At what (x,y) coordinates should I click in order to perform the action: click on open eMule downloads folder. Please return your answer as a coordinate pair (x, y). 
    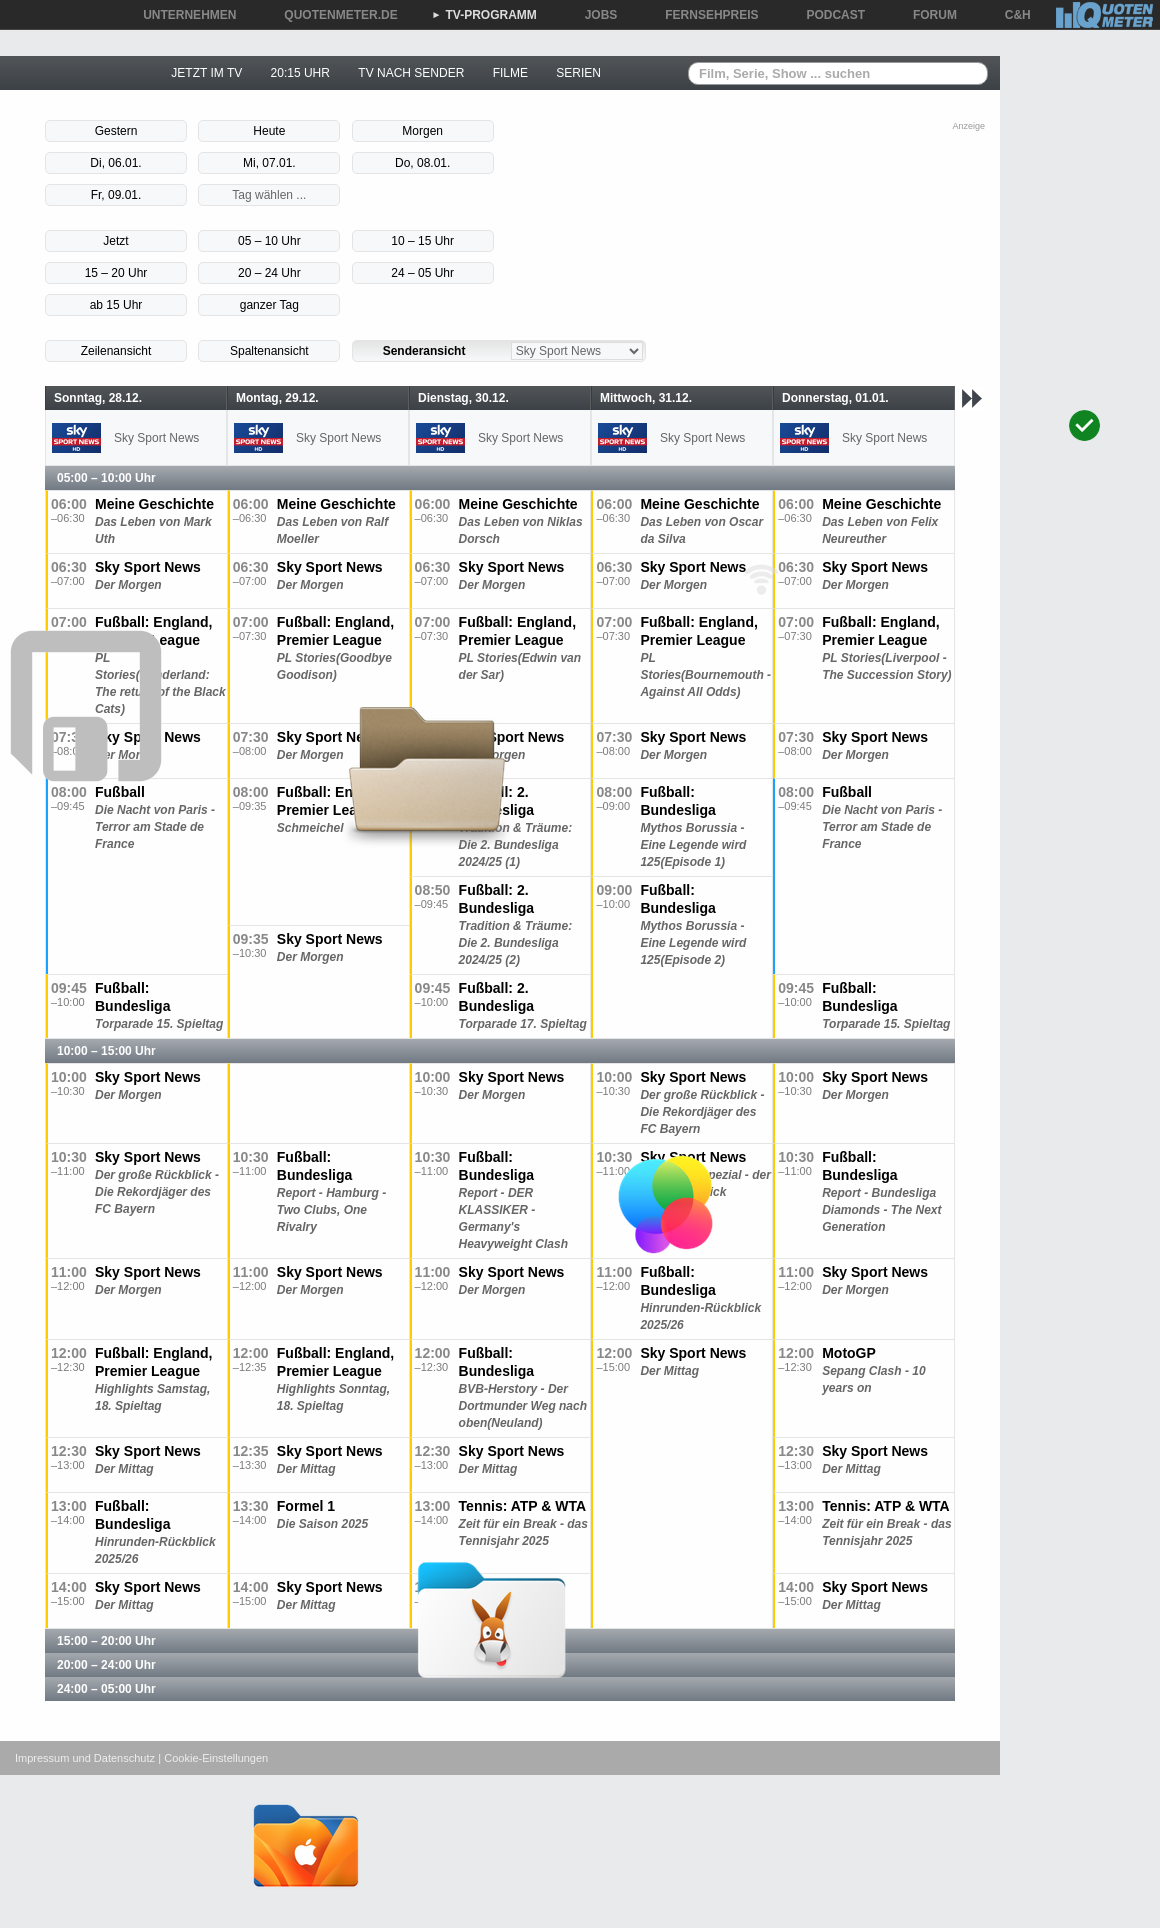
    Looking at the image, I should click on (491, 1624).